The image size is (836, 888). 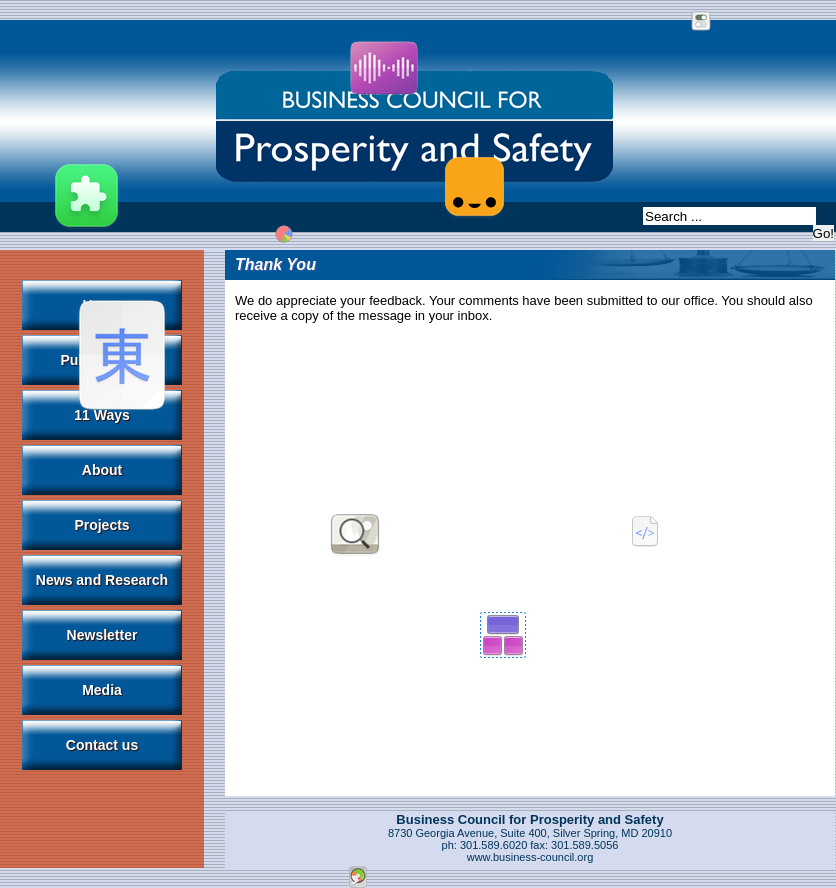 I want to click on an HTML or web document file, so click(x=645, y=531).